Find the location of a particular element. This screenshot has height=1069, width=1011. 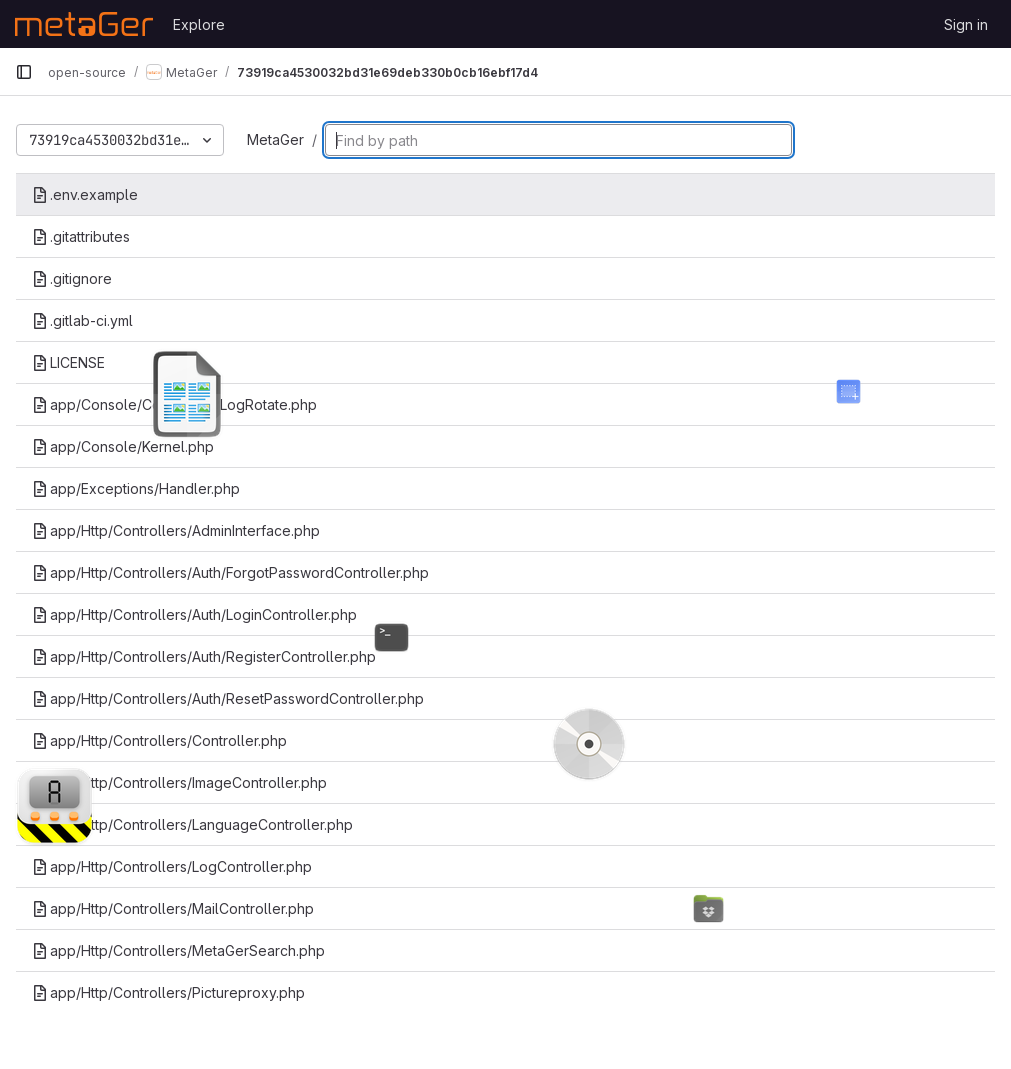

open your dropbox folder is located at coordinates (708, 908).